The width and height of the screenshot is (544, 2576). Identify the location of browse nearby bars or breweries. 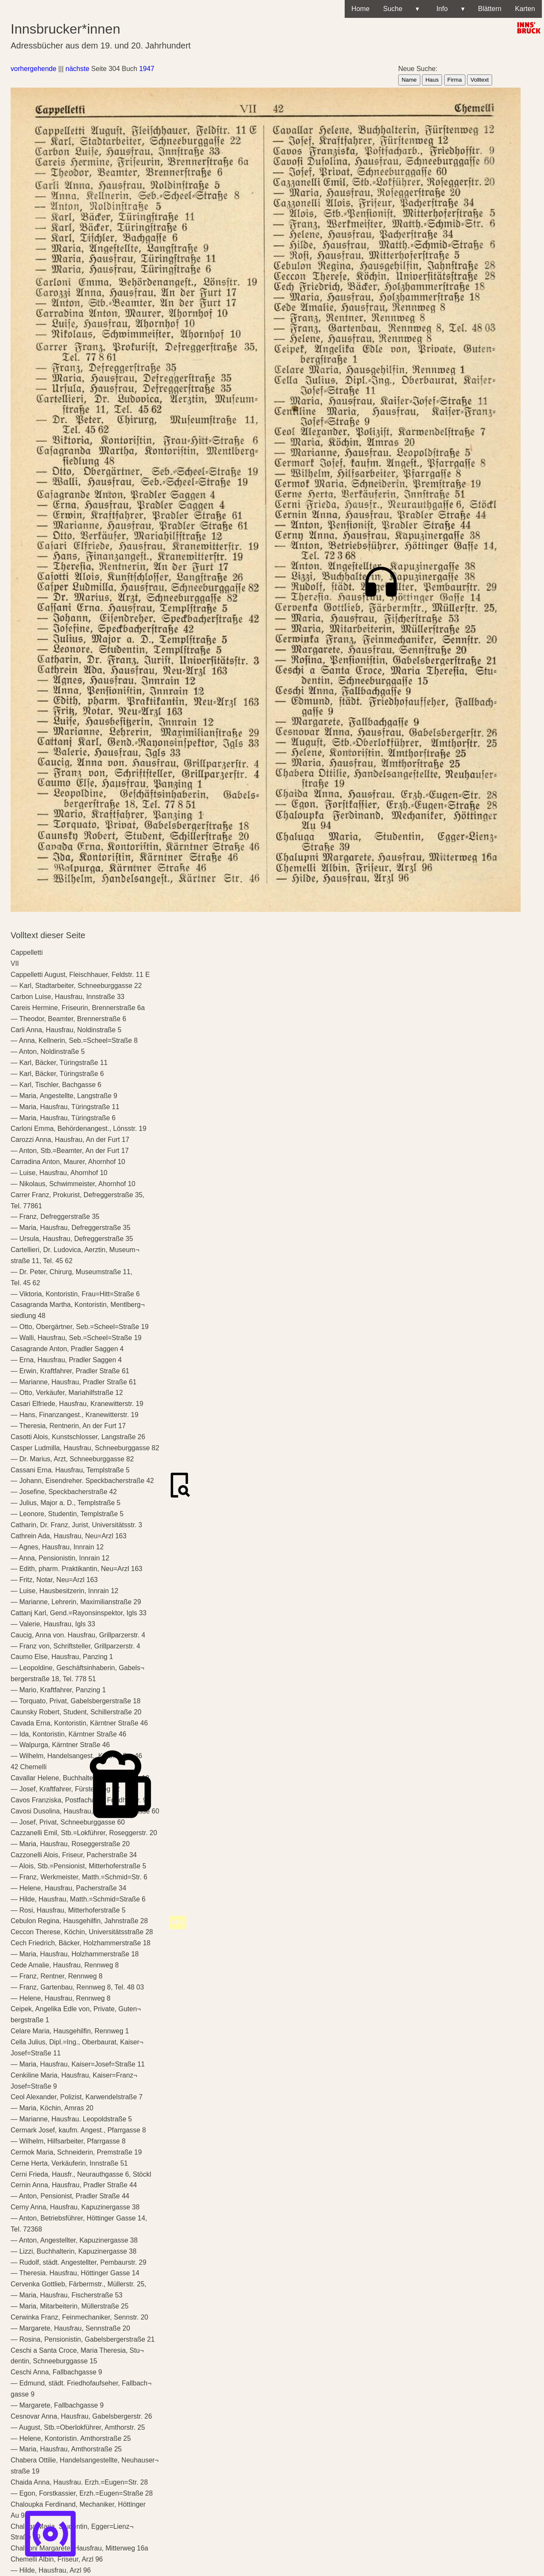
(122, 1786).